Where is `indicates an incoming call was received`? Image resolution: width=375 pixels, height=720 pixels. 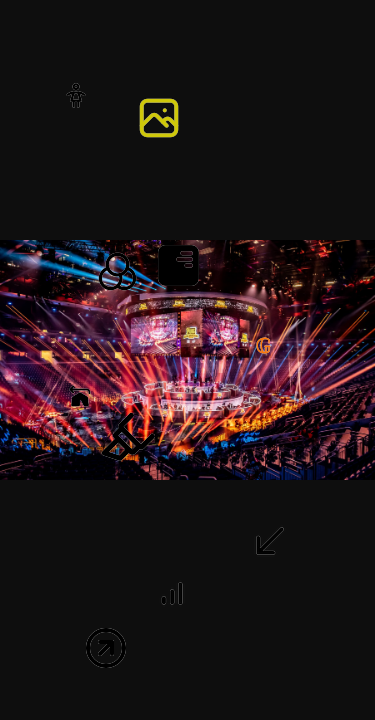
indicates an incoming call was received is located at coordinates (269, 541).